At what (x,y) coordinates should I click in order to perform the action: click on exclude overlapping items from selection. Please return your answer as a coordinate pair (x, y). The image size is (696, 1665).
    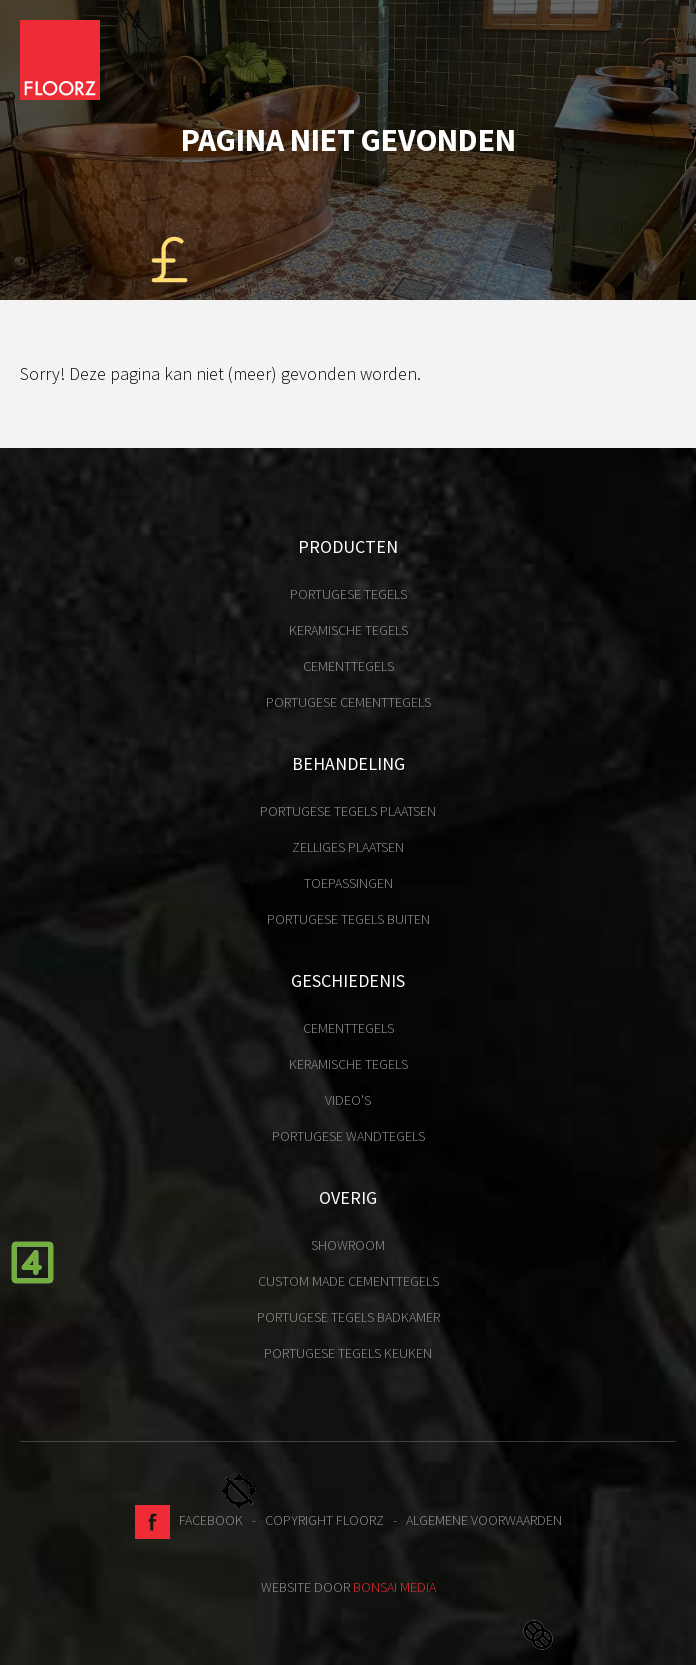
    Looking at the image, I should click on (538, 1635).